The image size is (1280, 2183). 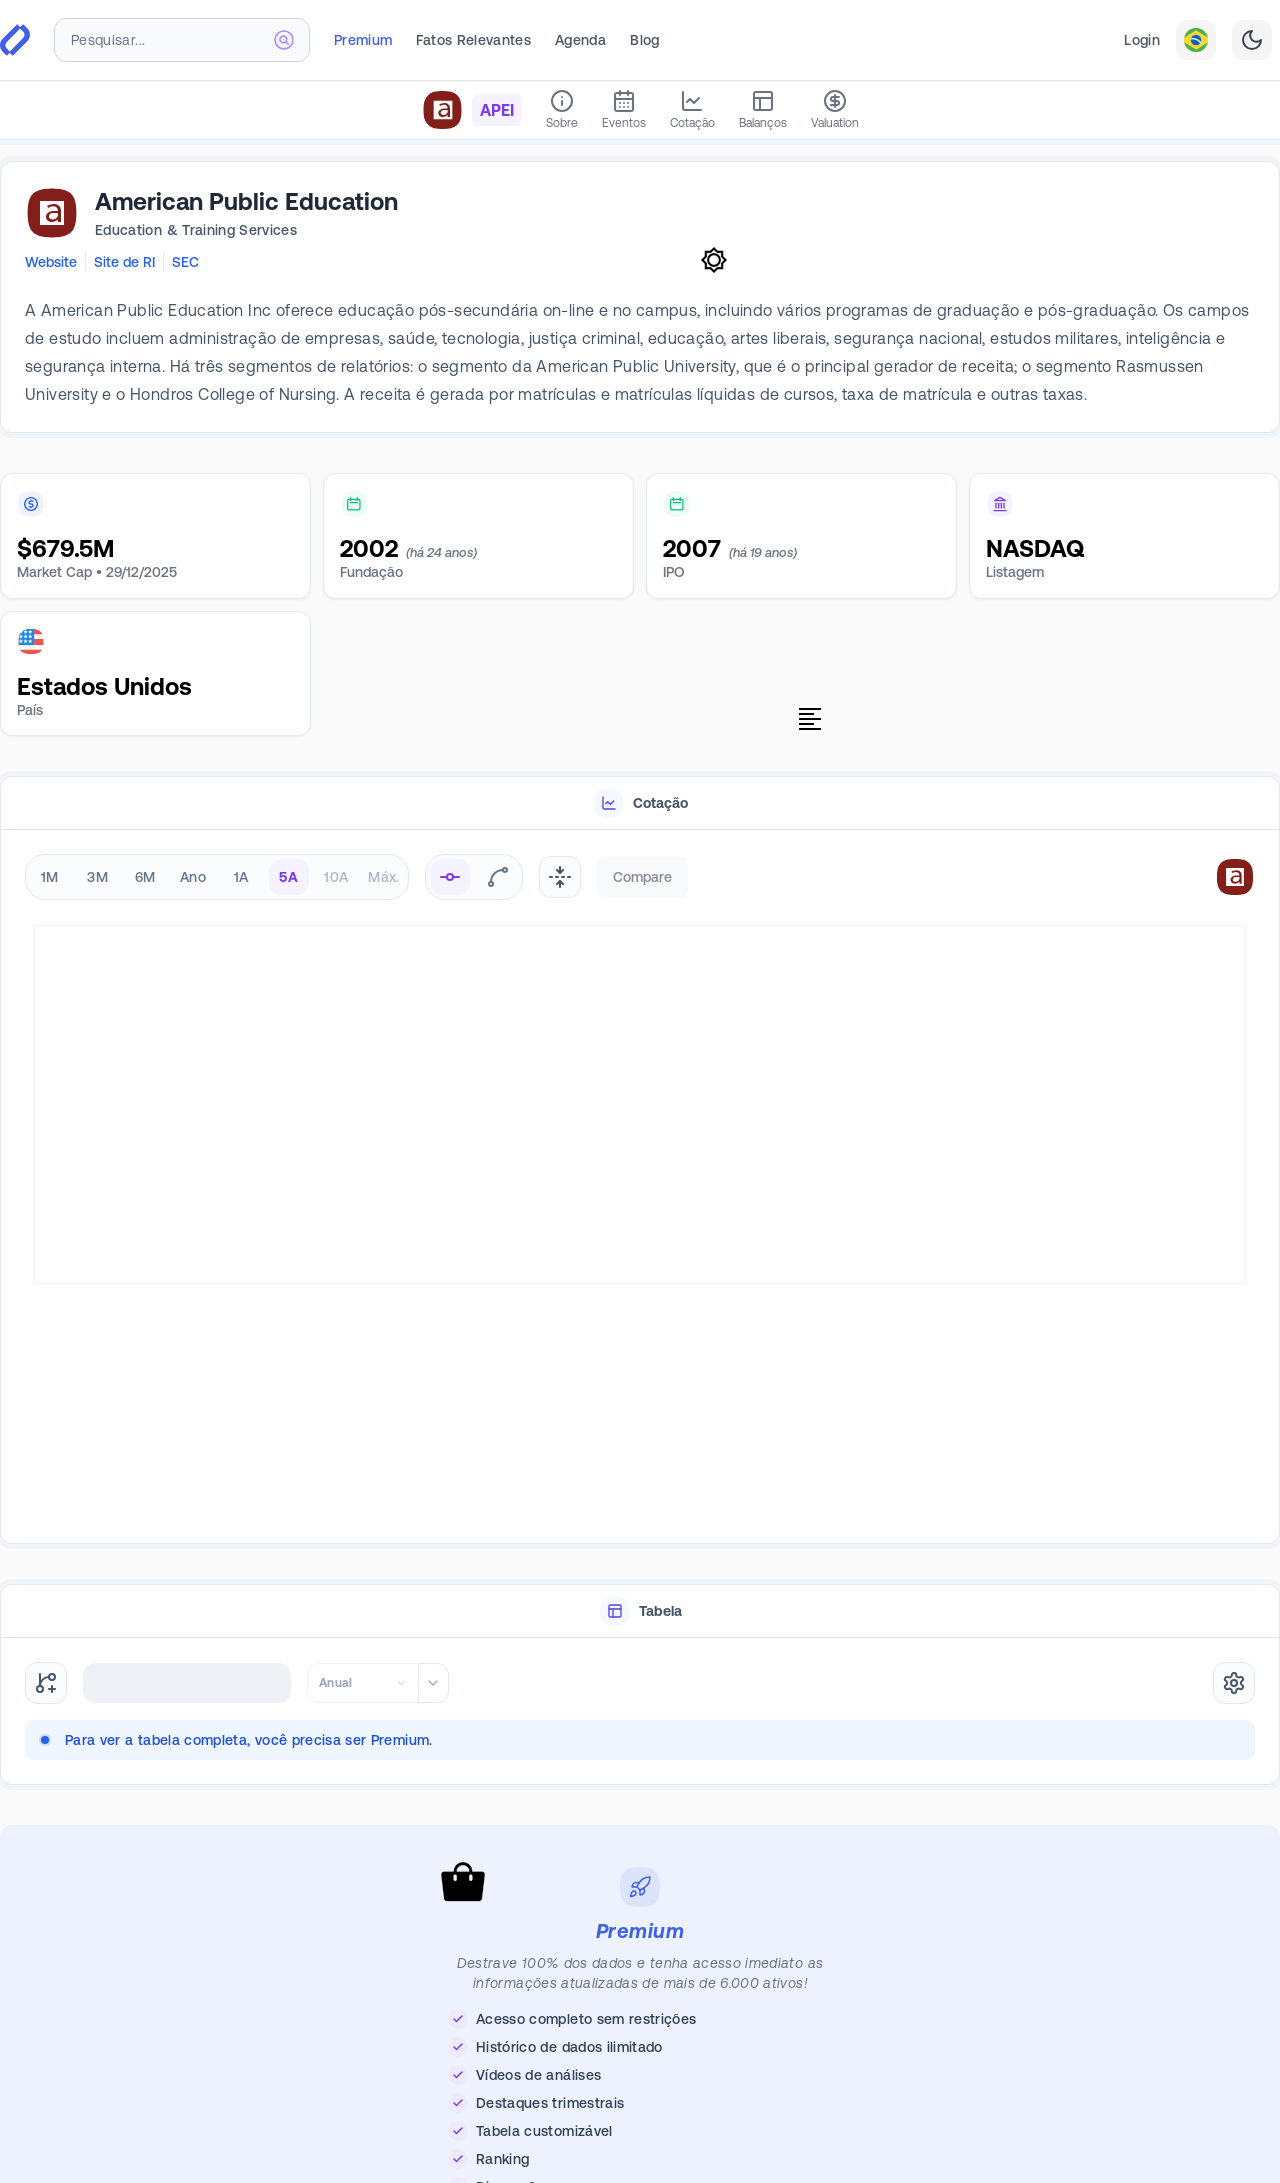 I want to click on view your shopping bag, so click(x=463, y=1884).